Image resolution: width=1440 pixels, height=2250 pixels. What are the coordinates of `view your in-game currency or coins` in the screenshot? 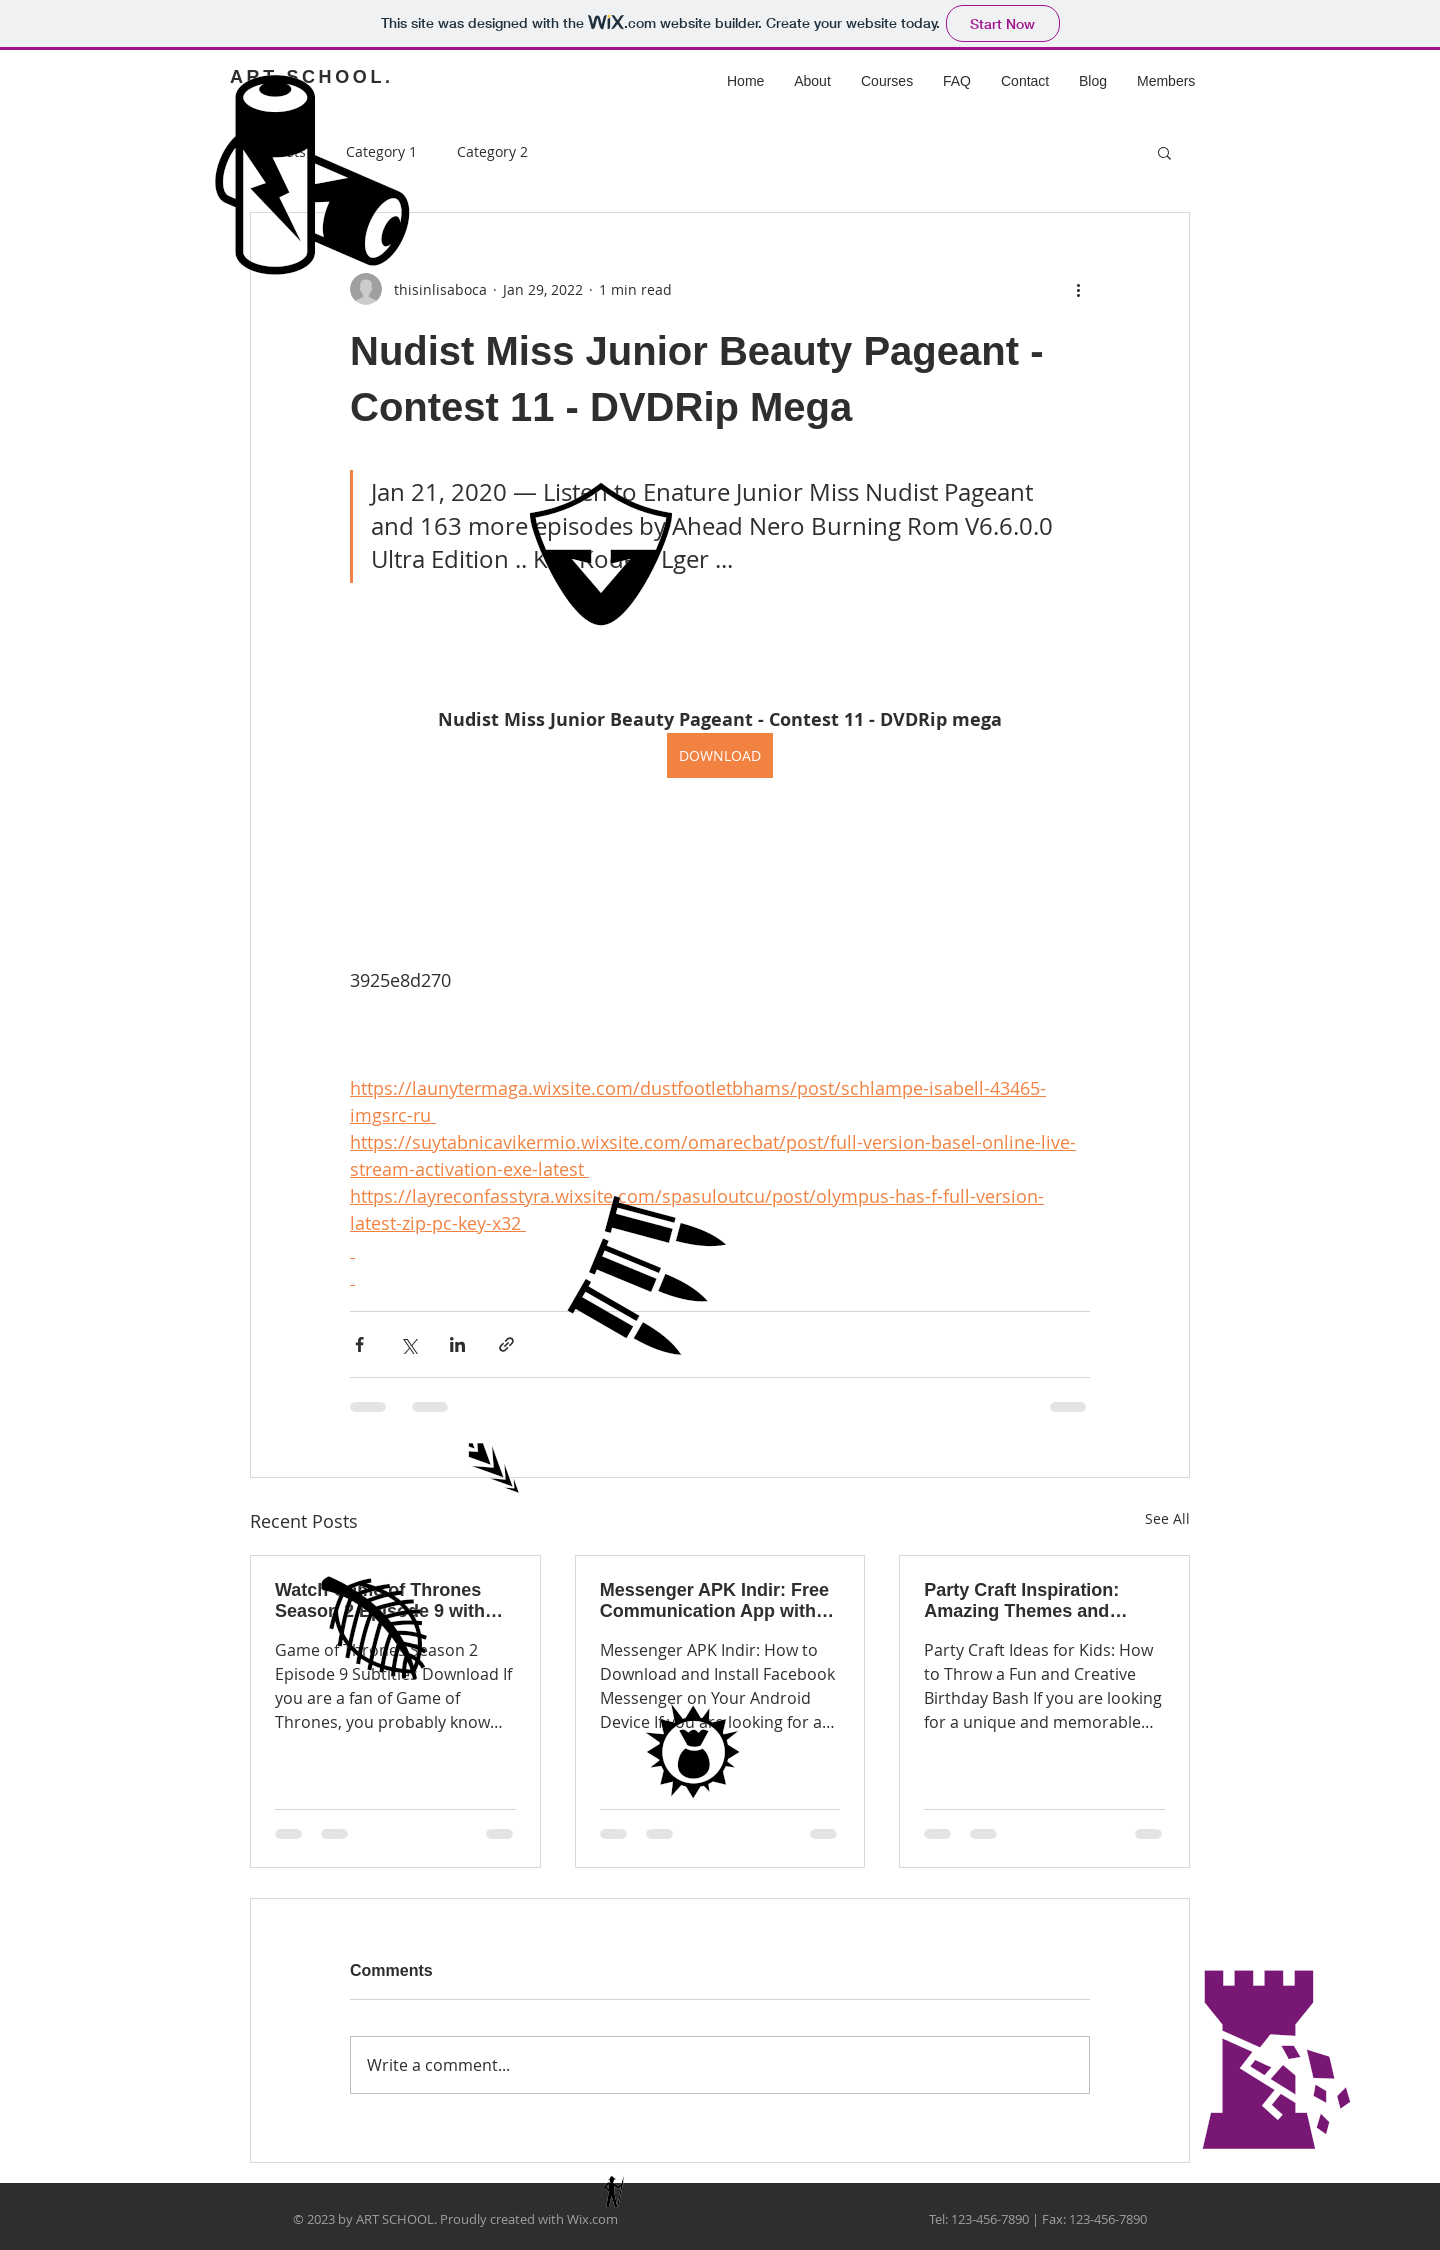 It's located at (692, 1750).